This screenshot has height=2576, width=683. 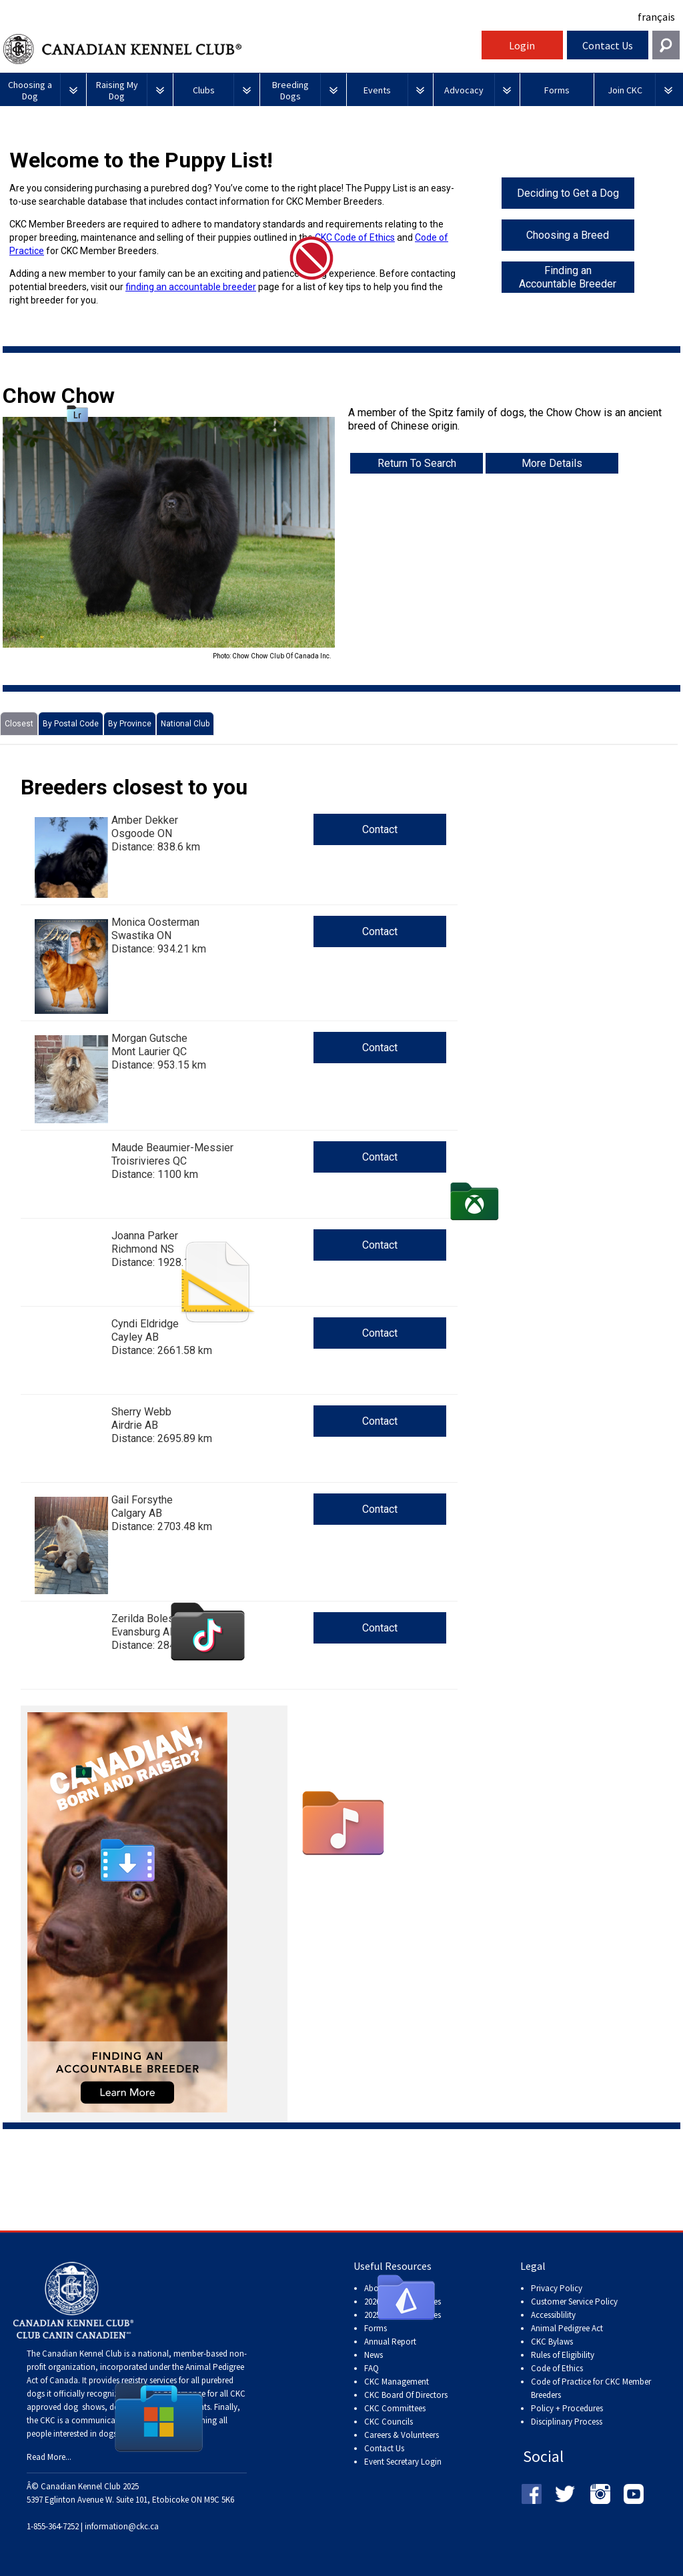 I want to click on open folder containing Adobe Lightroom files, so click(x=77, y=414).